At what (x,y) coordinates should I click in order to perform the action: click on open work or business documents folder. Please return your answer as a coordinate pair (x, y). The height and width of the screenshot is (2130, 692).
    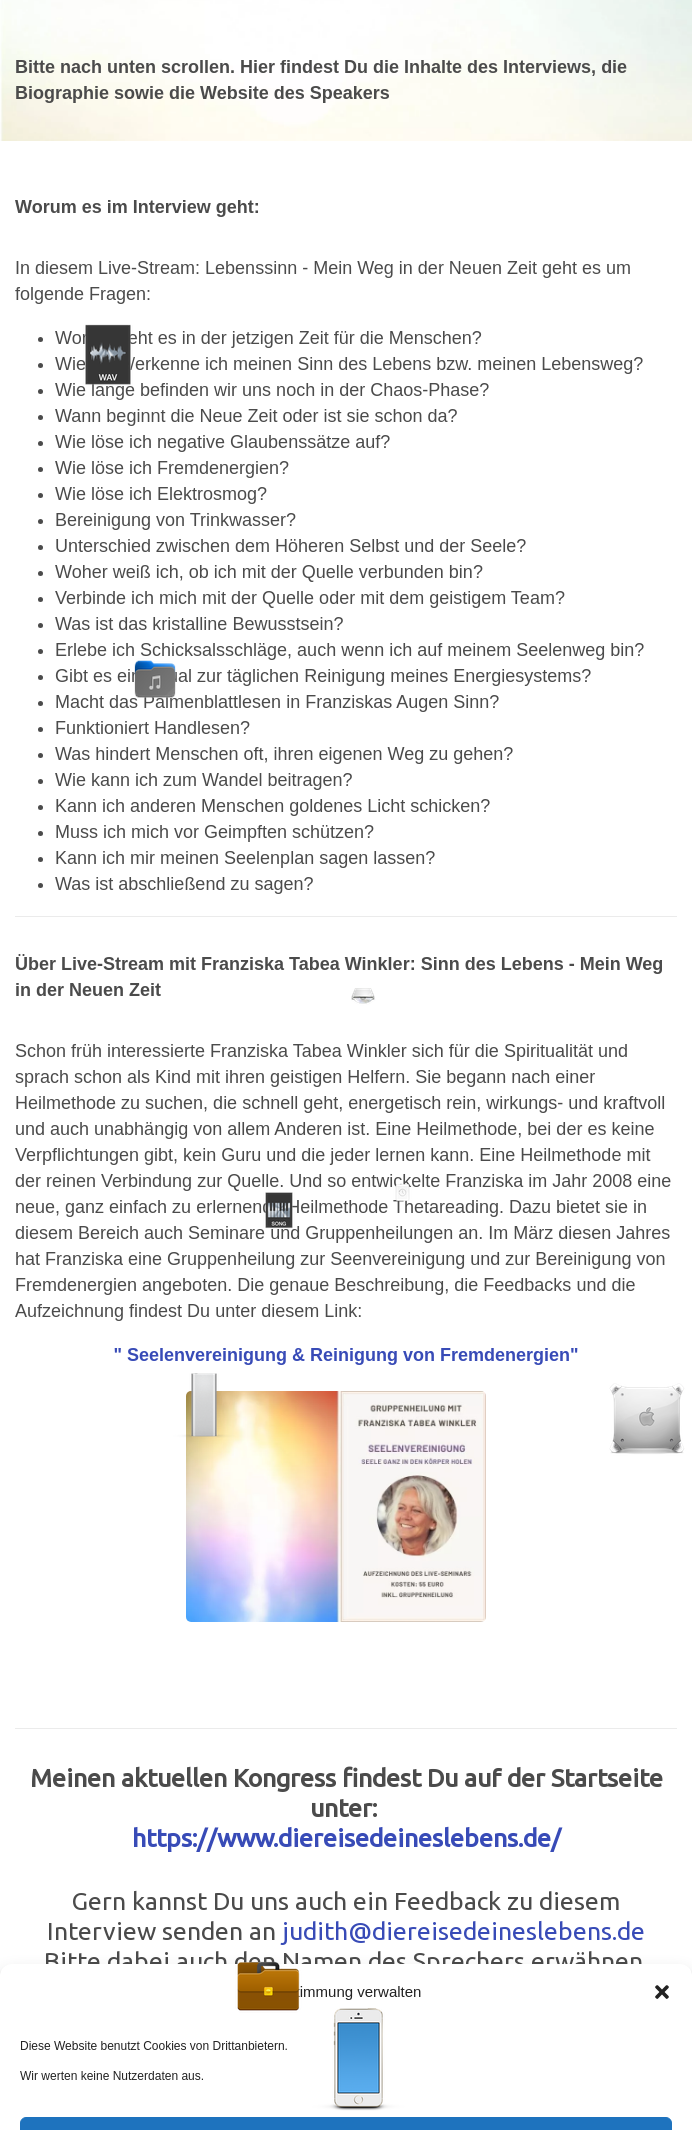
    Looking at the image, I should click on (268, 1988).